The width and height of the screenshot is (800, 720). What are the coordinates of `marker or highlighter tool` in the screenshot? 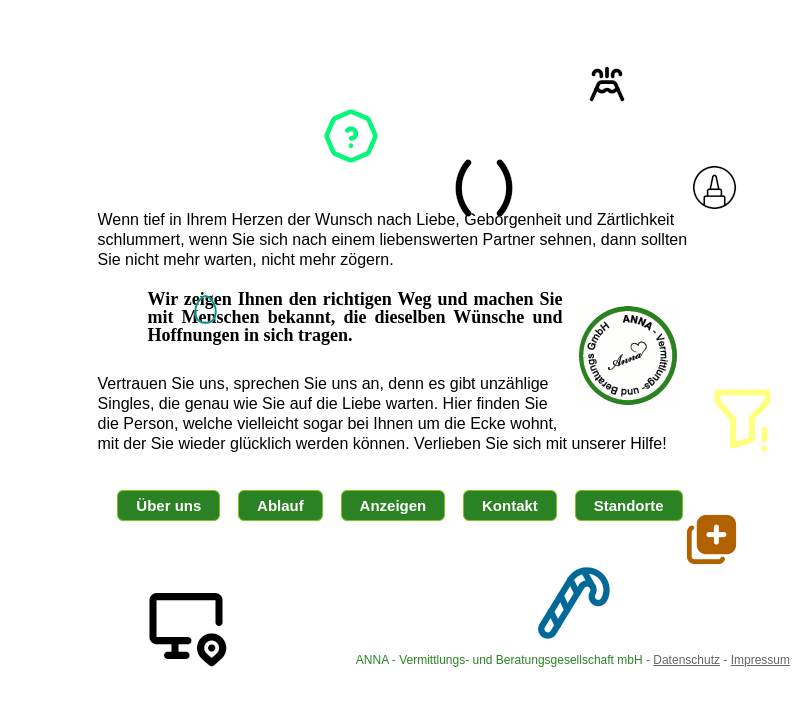 It's located at (714, 187).